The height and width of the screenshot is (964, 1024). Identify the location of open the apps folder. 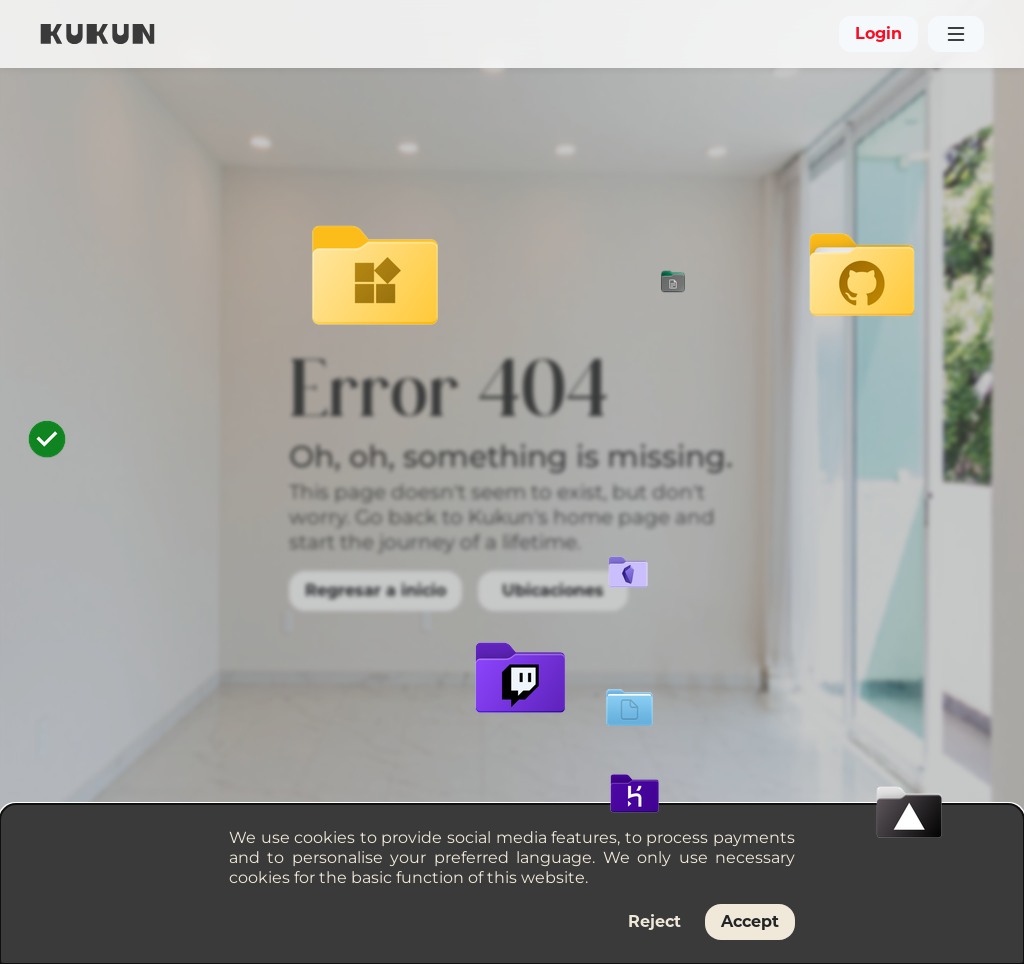
(374, 278).